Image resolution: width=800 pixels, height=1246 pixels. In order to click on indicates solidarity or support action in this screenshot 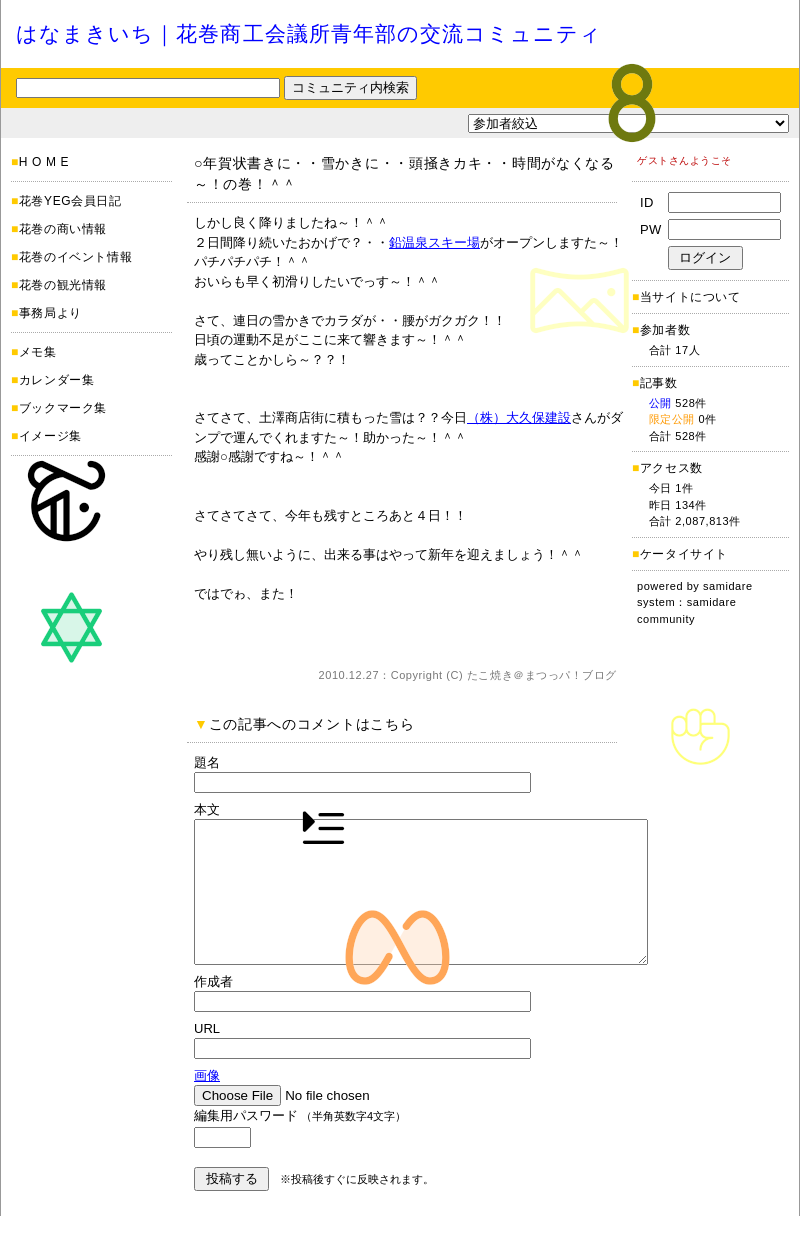, I will do `click(700, 735)`.